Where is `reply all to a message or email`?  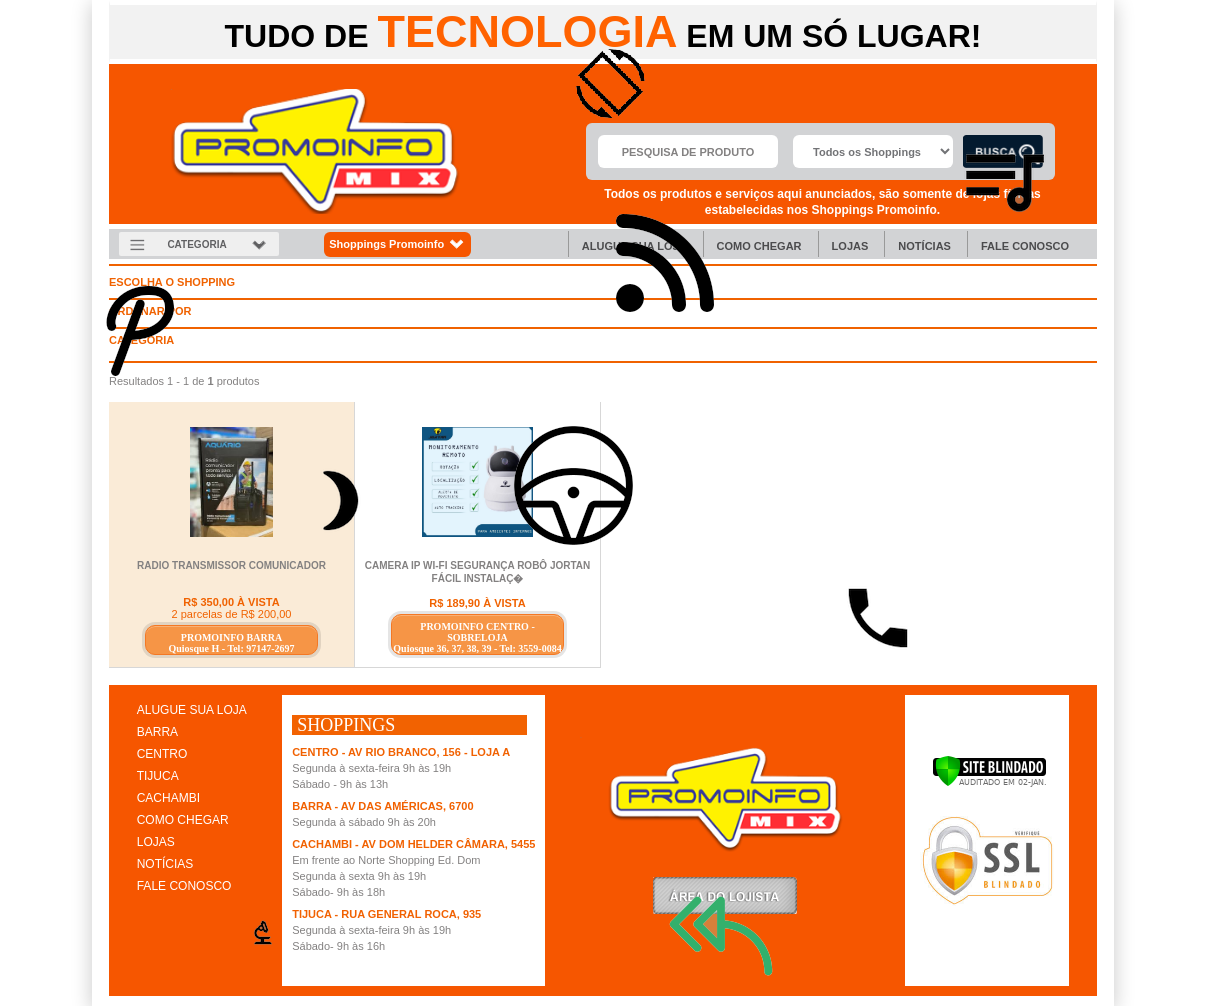 reply all to a message or email is located at coordinates (721, 936).